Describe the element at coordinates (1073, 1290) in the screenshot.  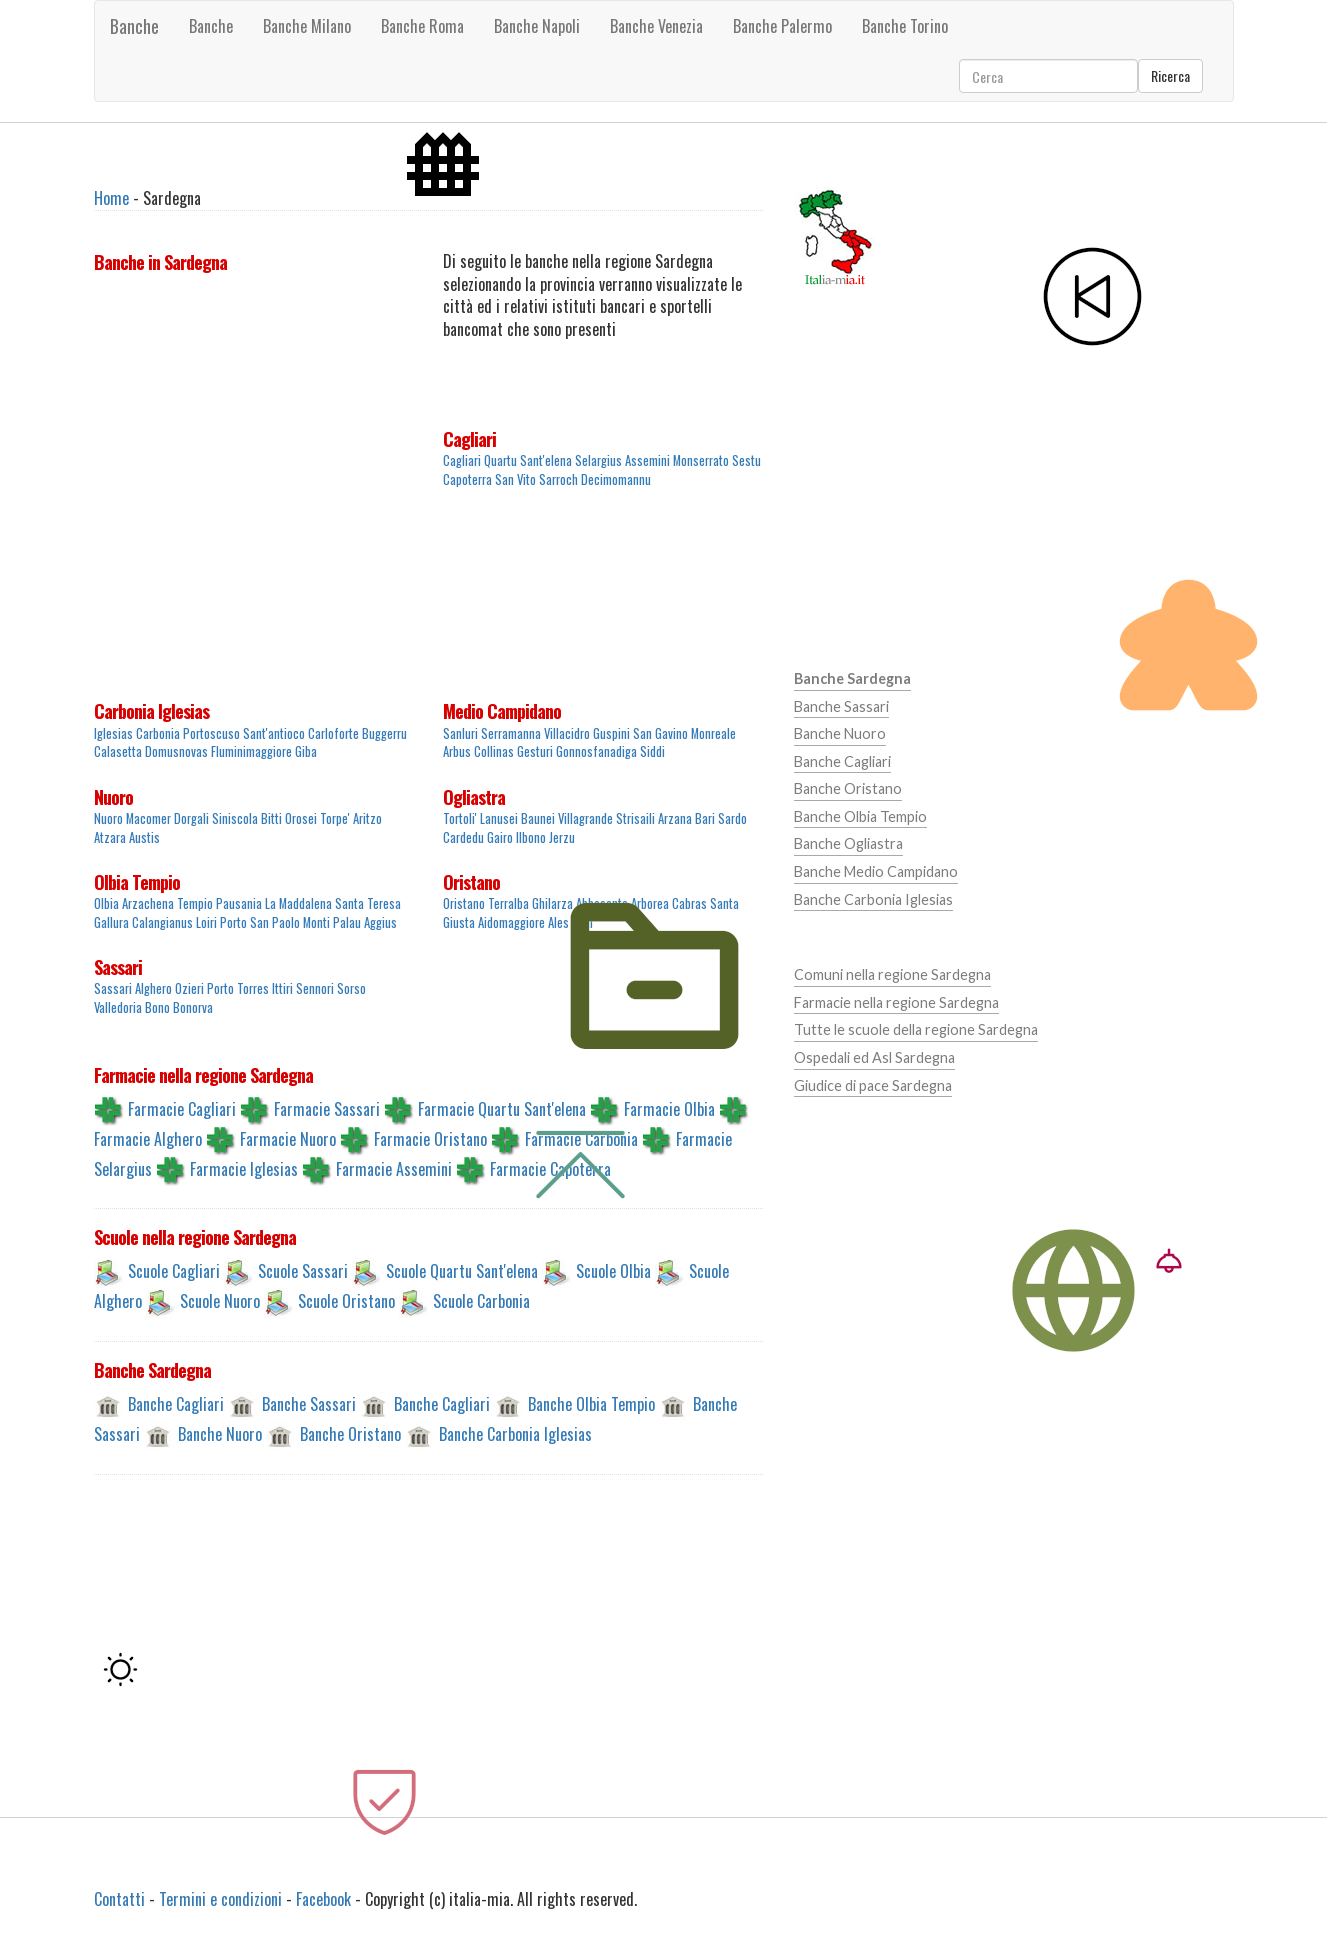
I see `access website or browse the internet` at that location.